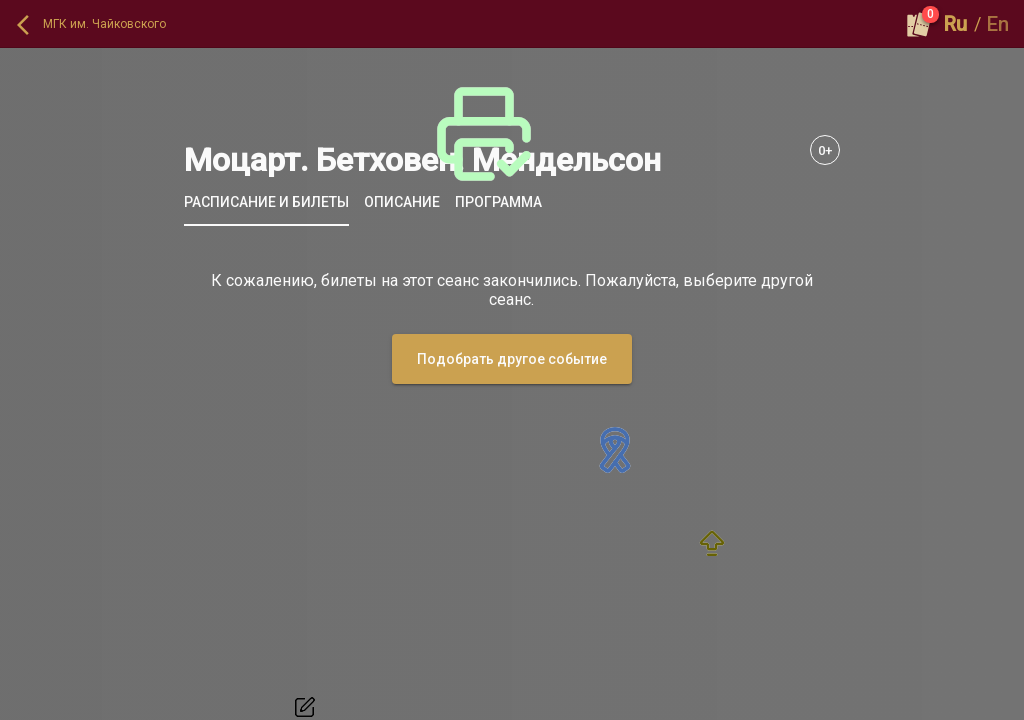 The height and width of the screenshot is (720, 1024). What do you see at coordinates (615, 450) in the screenshot?
I see `awareness ribbon symbol for a cause or campaign` at bounding box center [615, 450].